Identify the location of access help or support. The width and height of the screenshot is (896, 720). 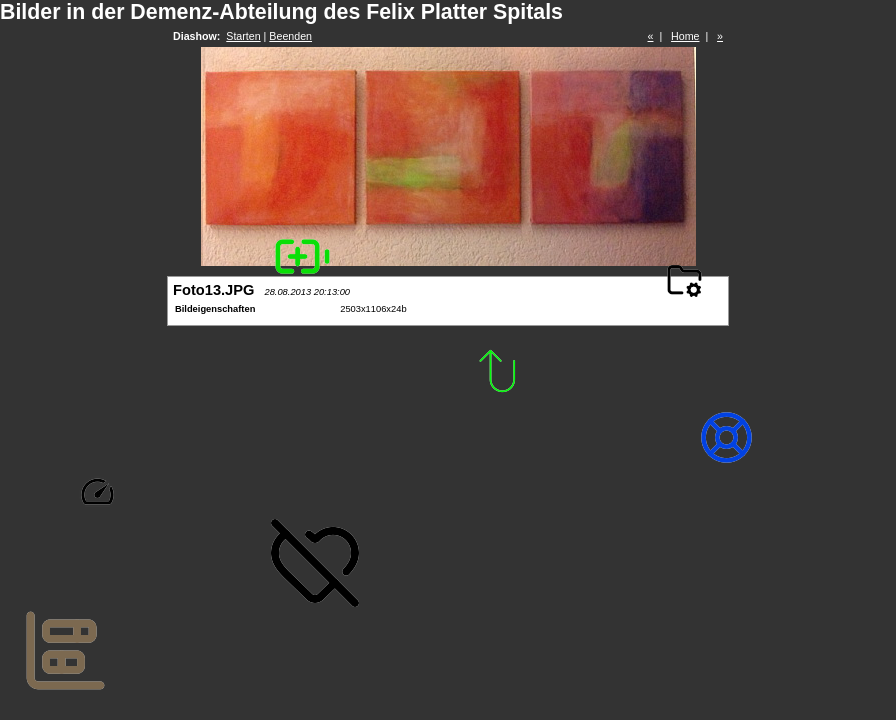
(726, 437).